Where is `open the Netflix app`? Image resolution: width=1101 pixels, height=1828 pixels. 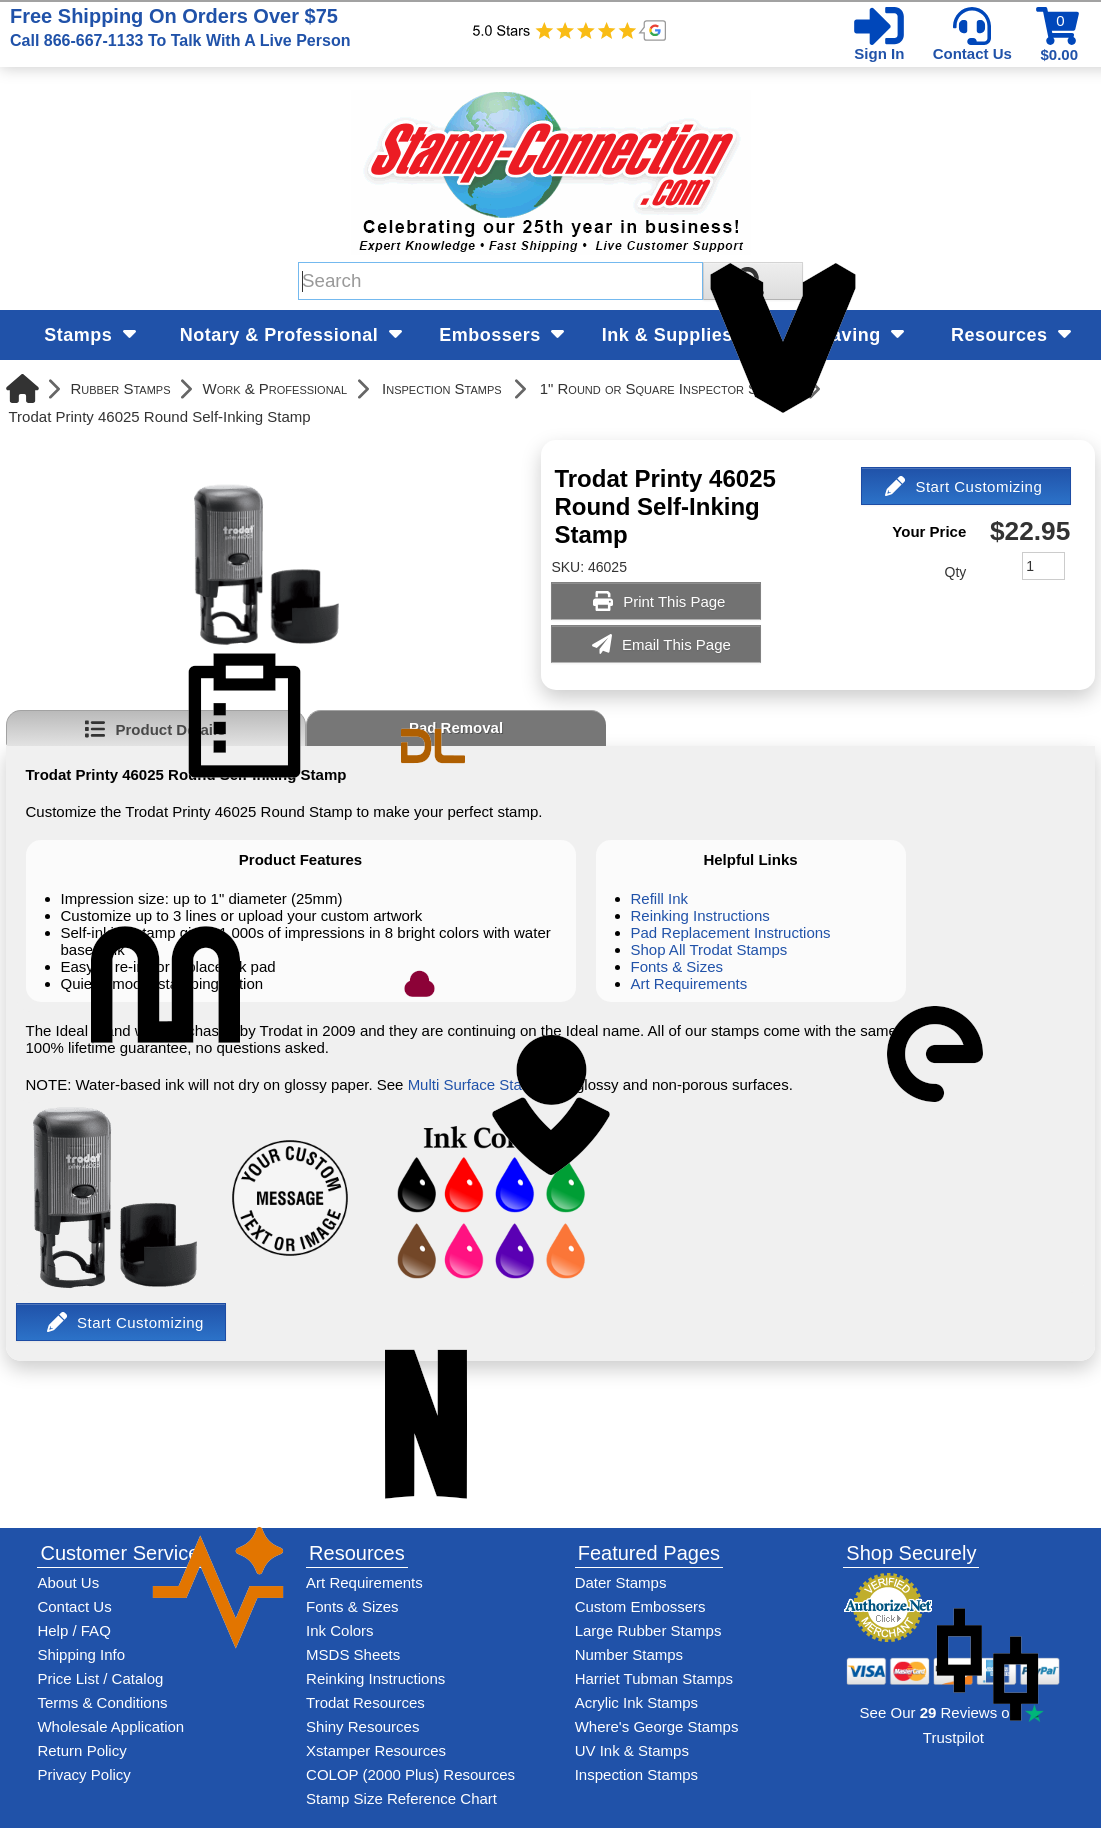
open the Netflix app is located at coordinates (426, 1425).